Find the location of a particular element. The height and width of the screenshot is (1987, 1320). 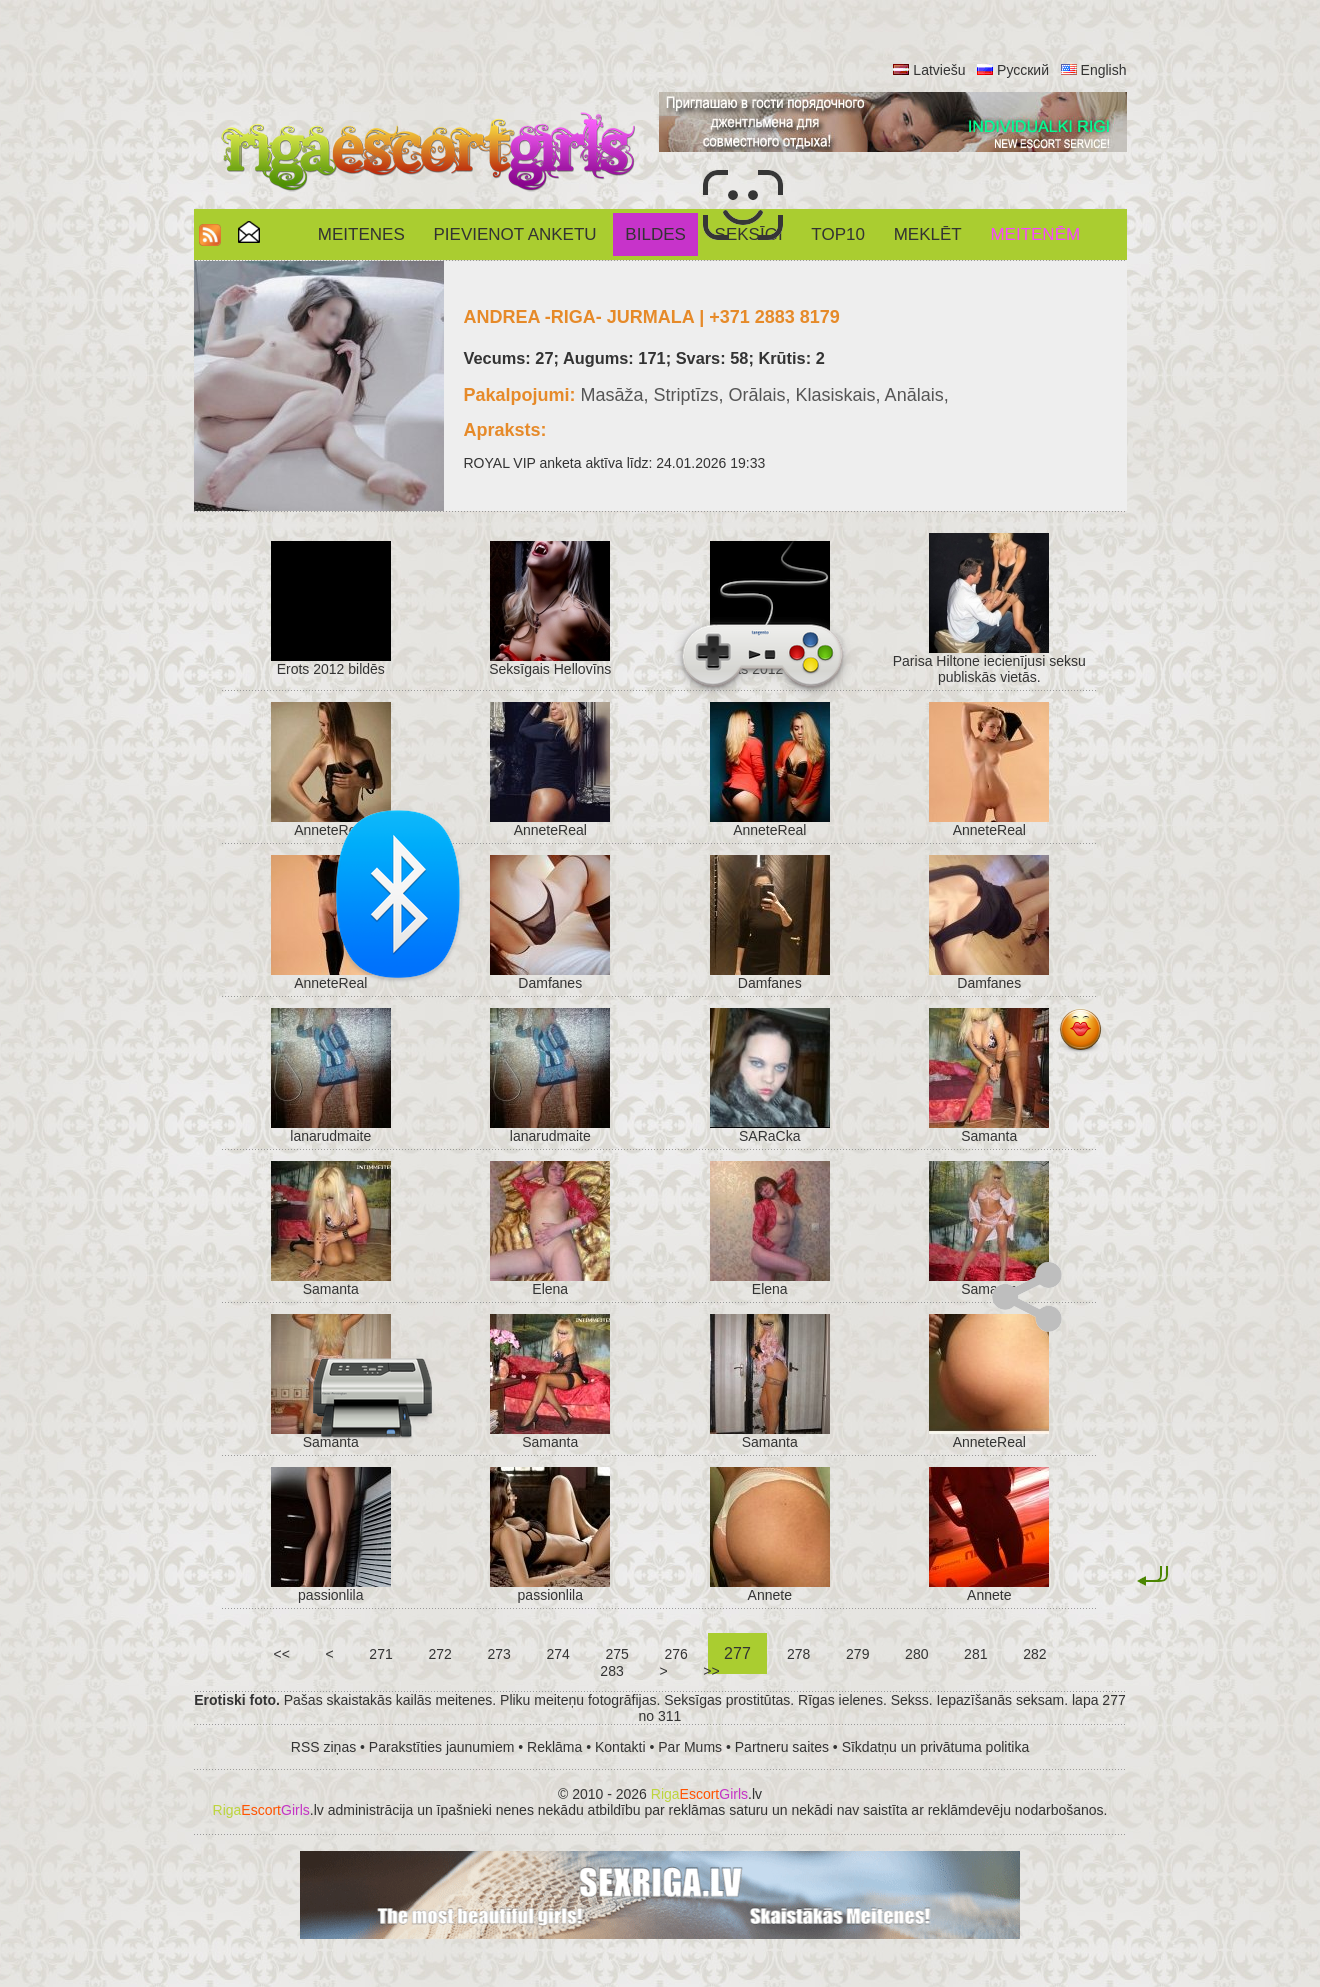

face recognition authentication is located at coordinates (743, 205).